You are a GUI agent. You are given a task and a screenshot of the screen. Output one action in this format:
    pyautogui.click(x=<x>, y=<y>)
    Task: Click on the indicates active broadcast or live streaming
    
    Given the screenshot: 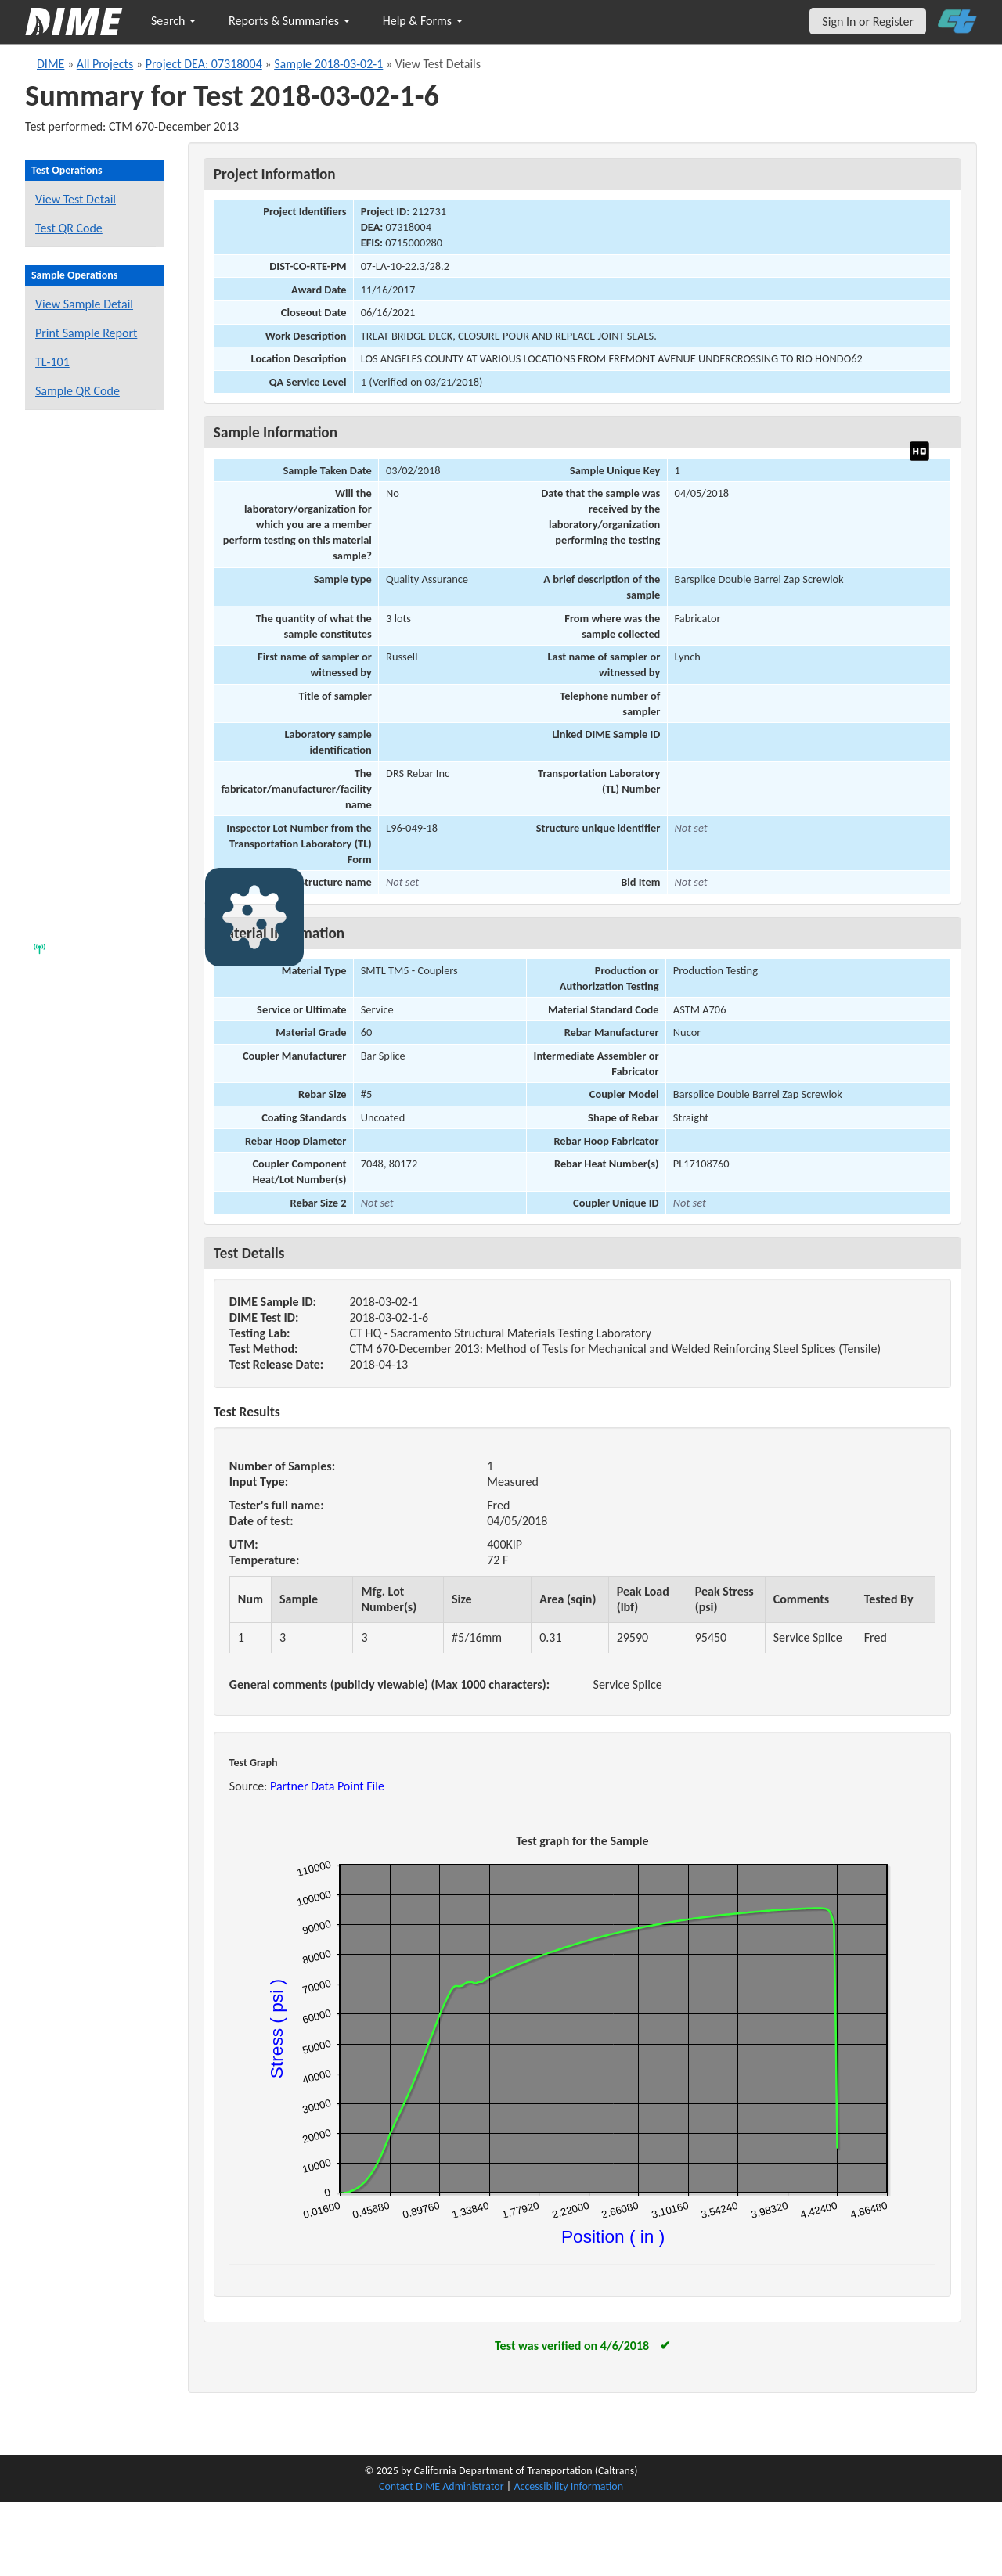 What is the action you would take?
    pyautogui.click(x=39, y=948)
    